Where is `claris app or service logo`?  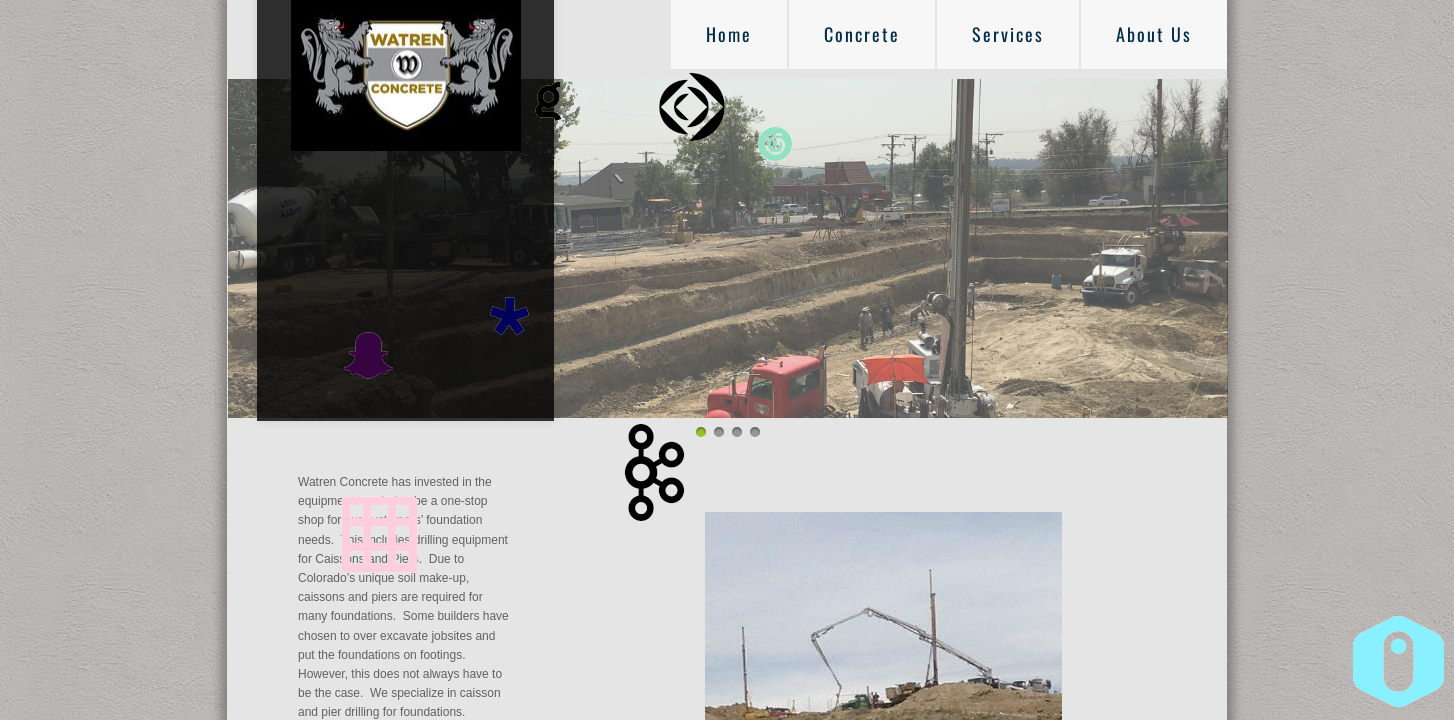
claris app or service logo is located at coordinates (692, 107).